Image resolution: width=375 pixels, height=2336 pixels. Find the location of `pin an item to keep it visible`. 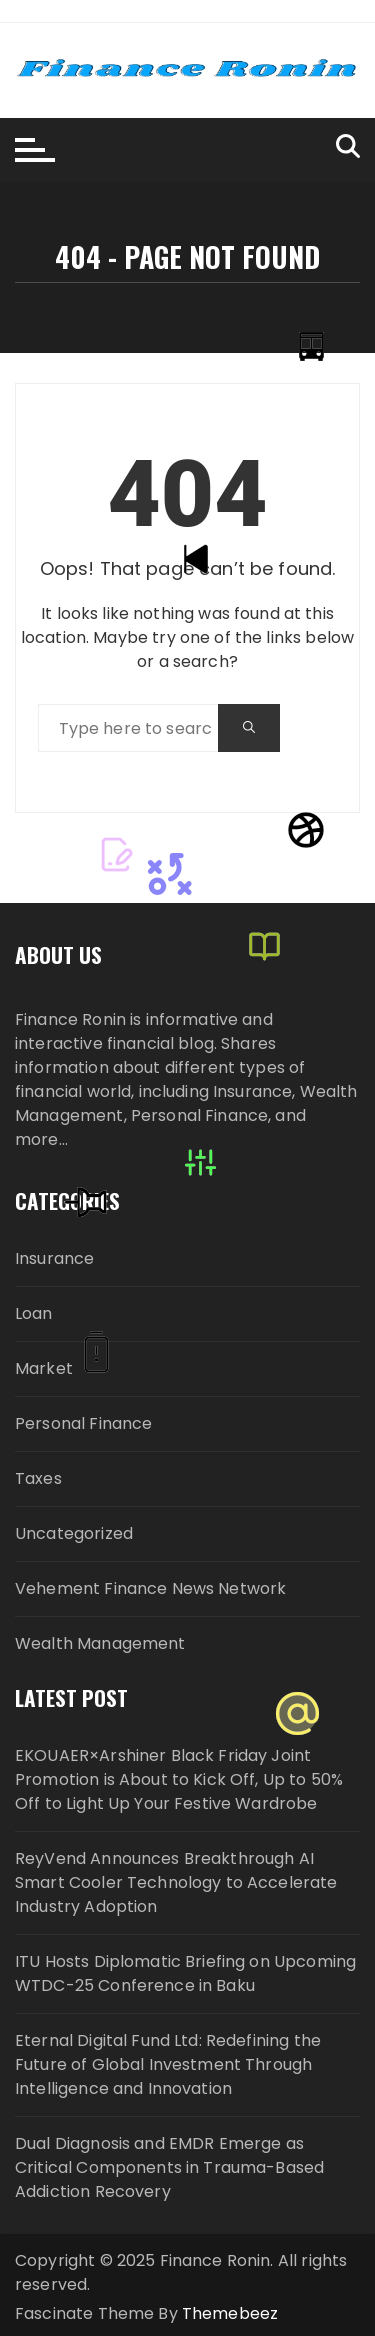

pin an item to keep it visible is located at coordinates (86, 1200).